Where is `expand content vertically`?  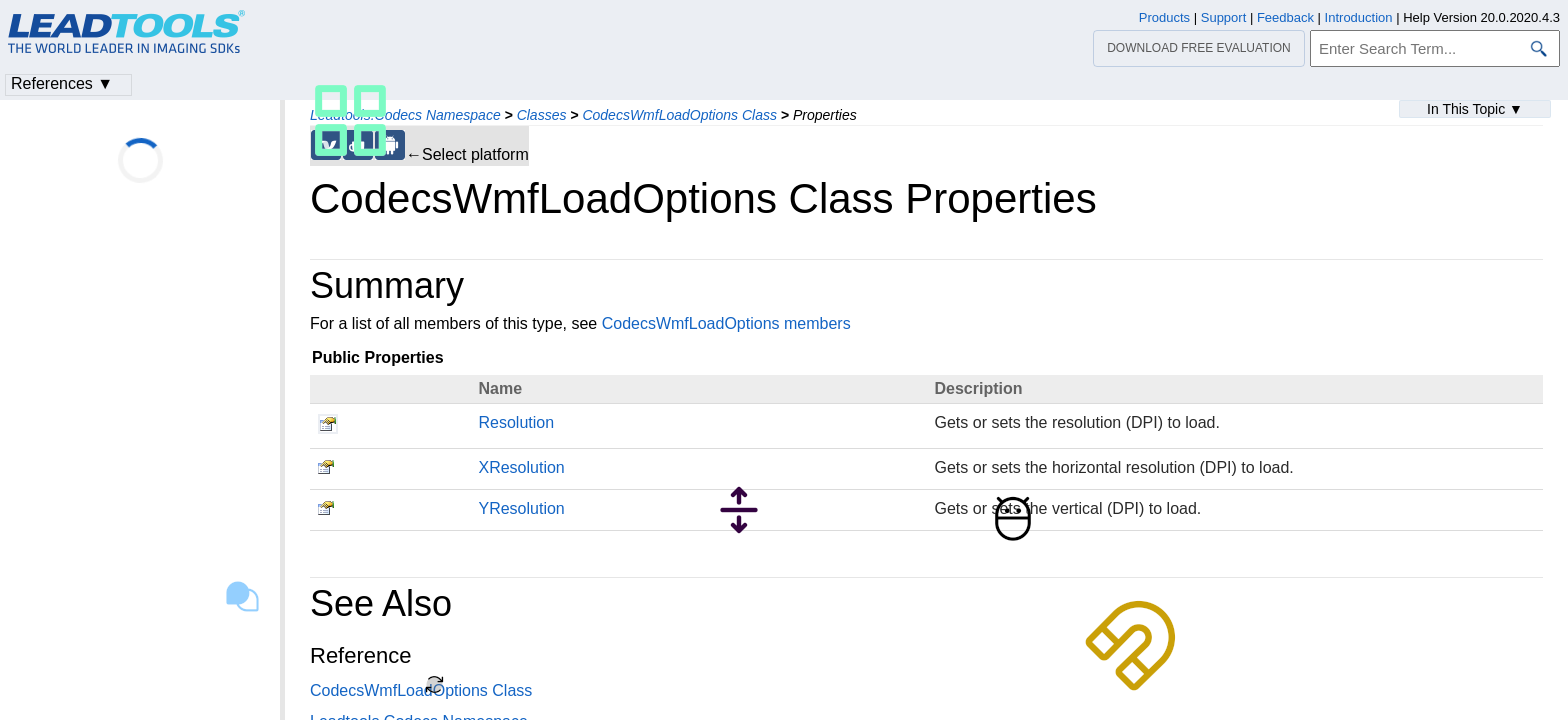 expand content vertically is located at coordinates (739, 510).